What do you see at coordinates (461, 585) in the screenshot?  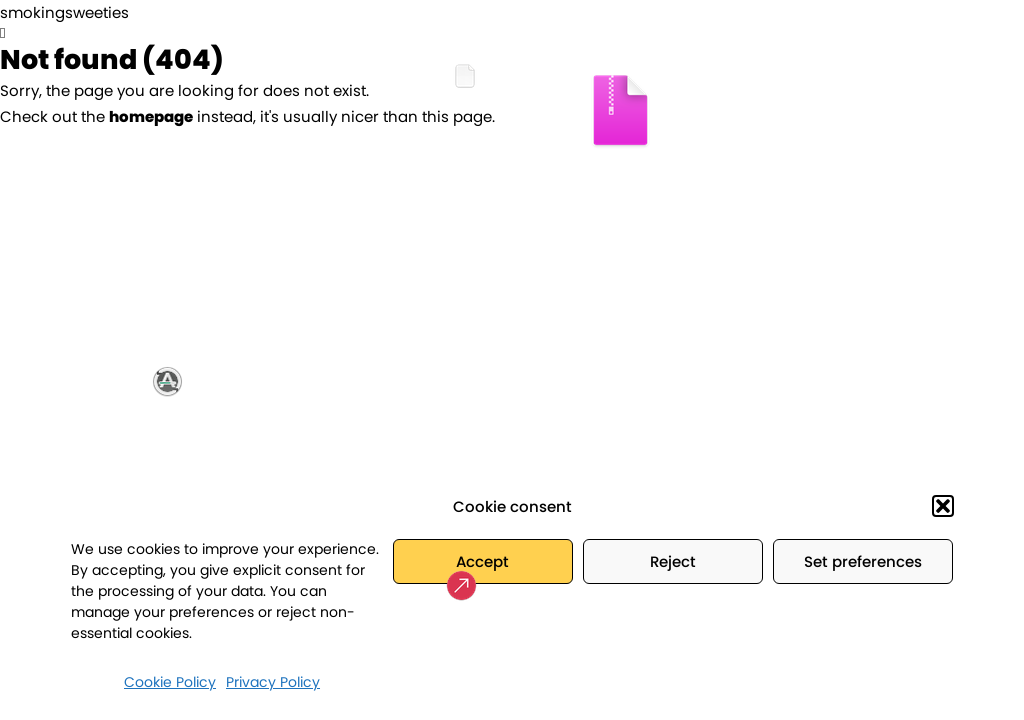 I see `indicates a symbolic link or shortcut to another file` at bounding box center [461, 585].